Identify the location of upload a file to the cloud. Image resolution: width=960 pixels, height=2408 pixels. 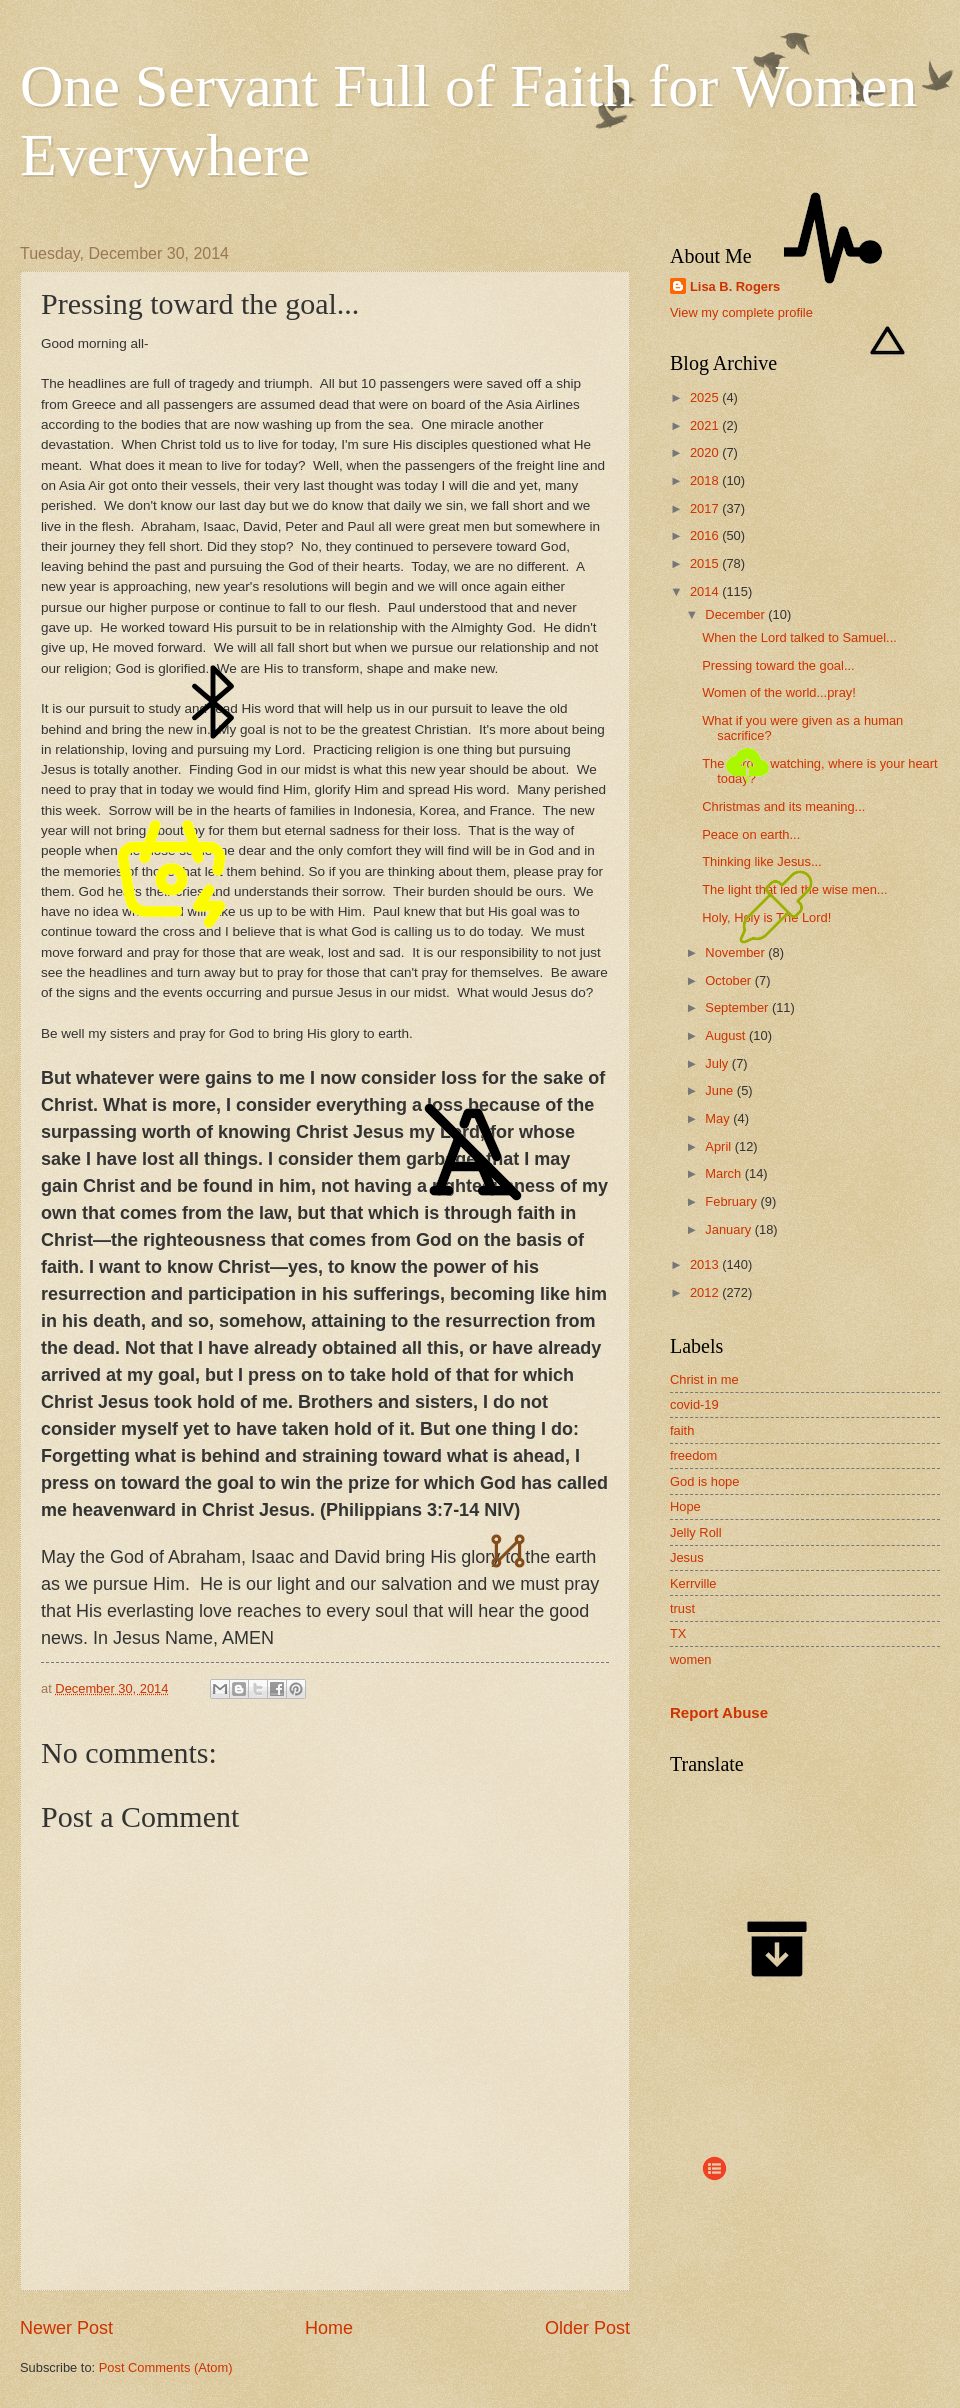
(747, 765).